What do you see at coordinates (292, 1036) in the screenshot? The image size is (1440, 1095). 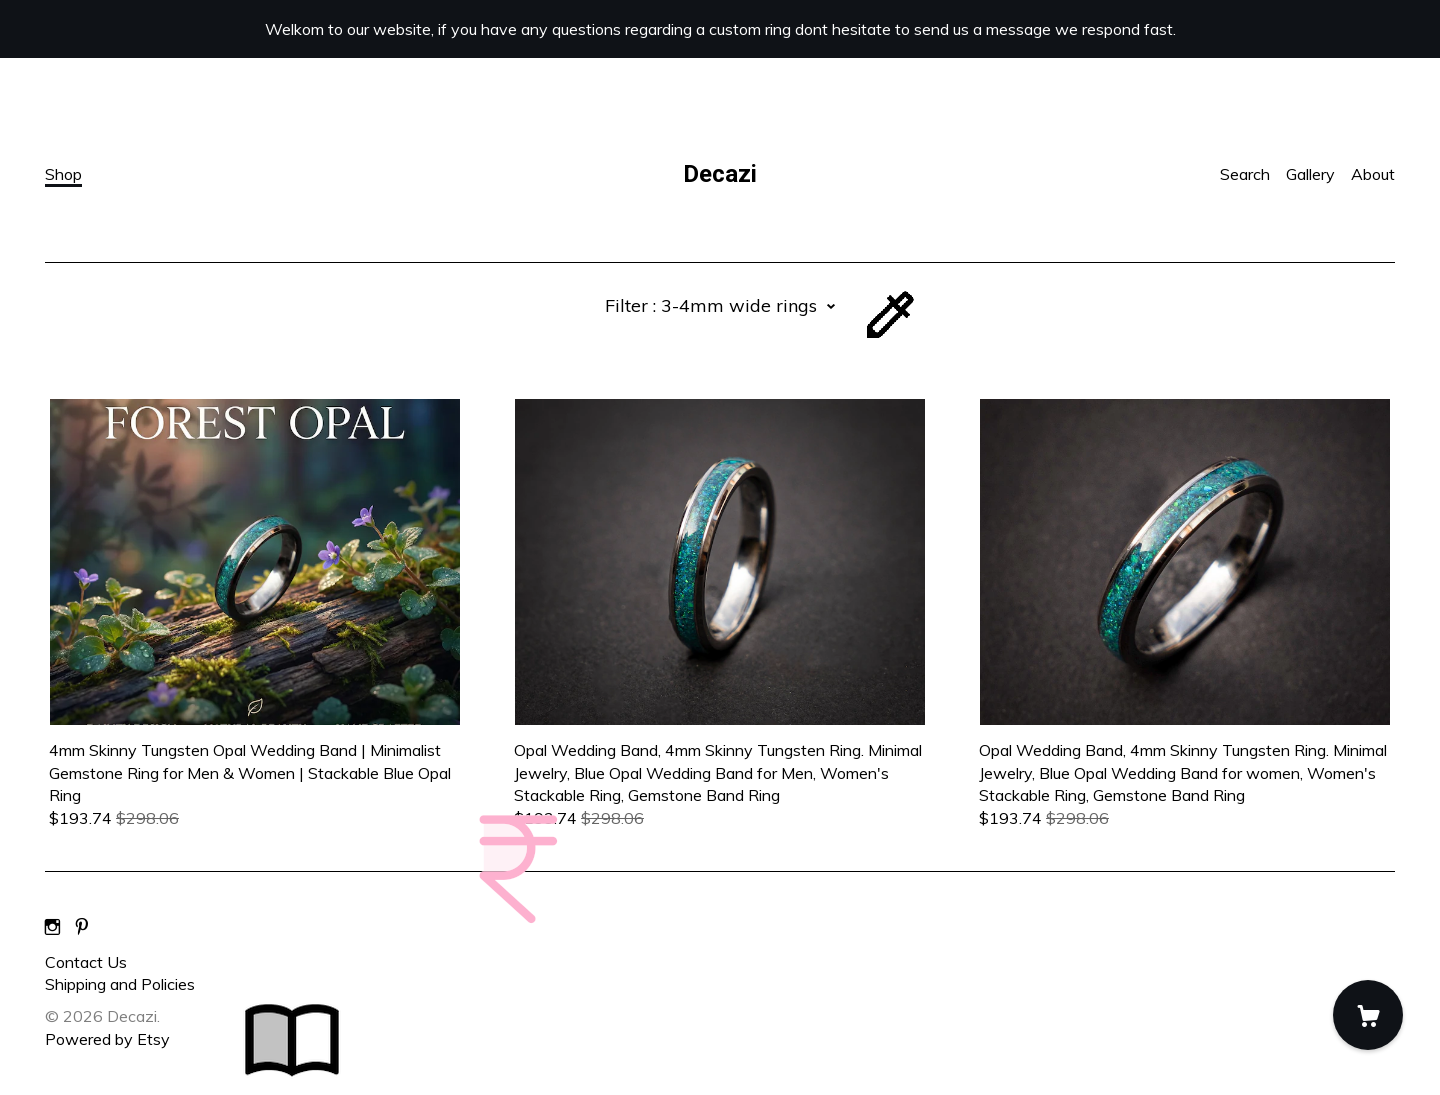 I see `import contacts from address book` at bounding box center [292, 1036].